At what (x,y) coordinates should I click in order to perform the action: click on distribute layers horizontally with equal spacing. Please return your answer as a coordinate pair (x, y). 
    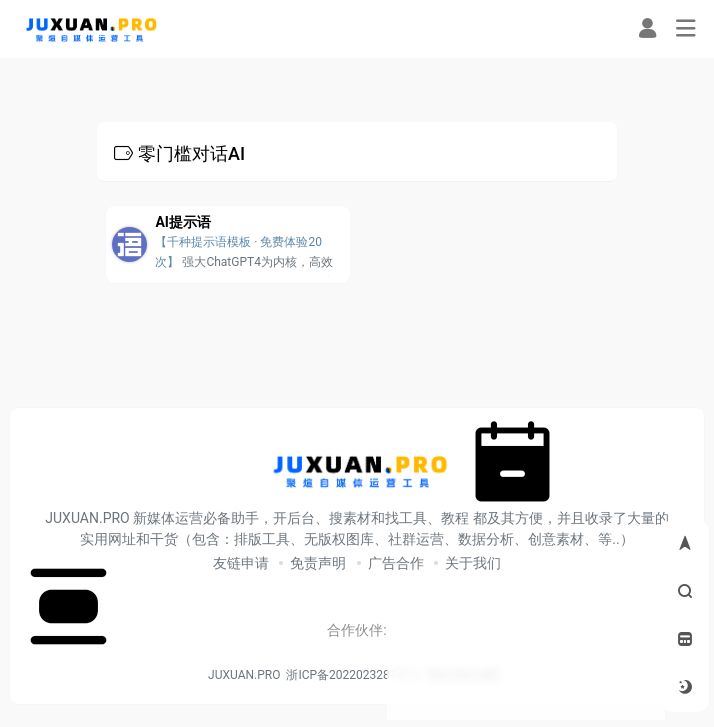
    Looking at the image, I should click on (68, 606).